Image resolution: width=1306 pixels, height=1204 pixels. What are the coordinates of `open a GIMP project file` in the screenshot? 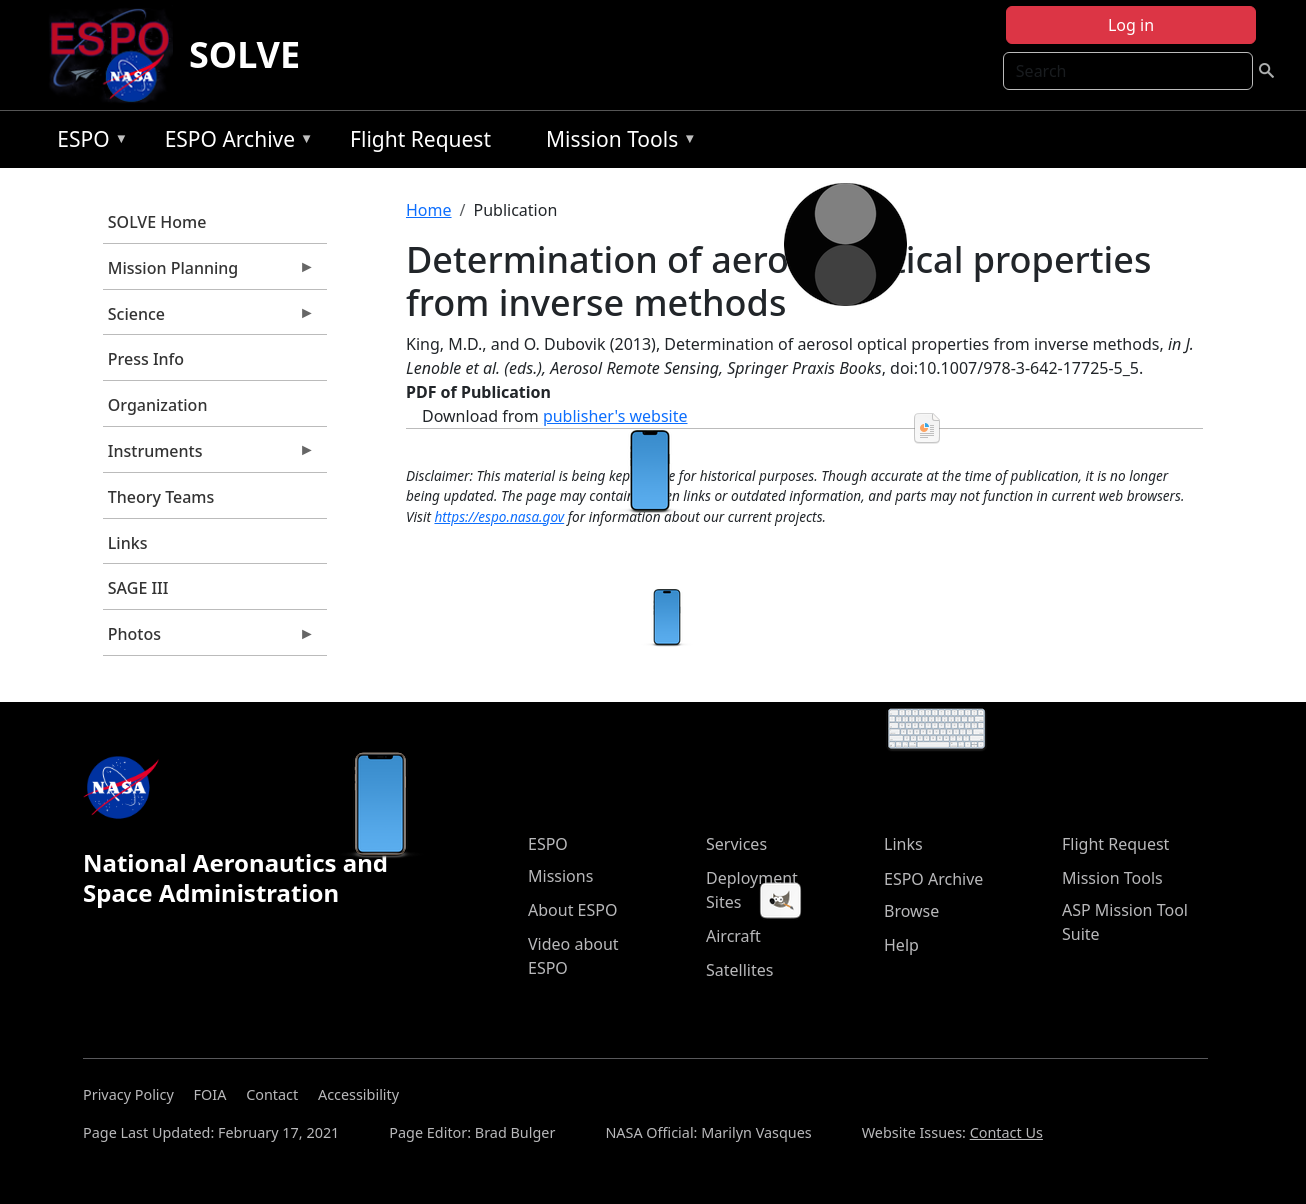 It's located at (780, 899).